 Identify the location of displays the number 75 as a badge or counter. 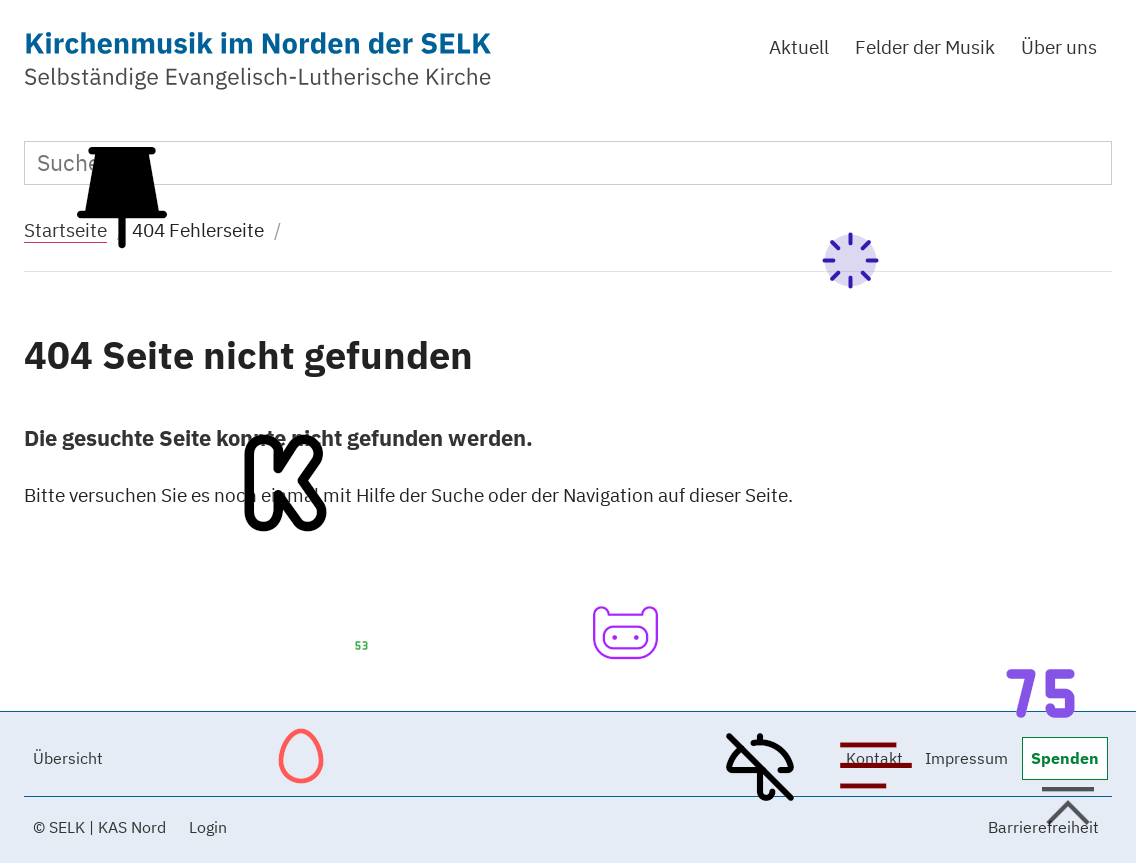
(1040, 693).